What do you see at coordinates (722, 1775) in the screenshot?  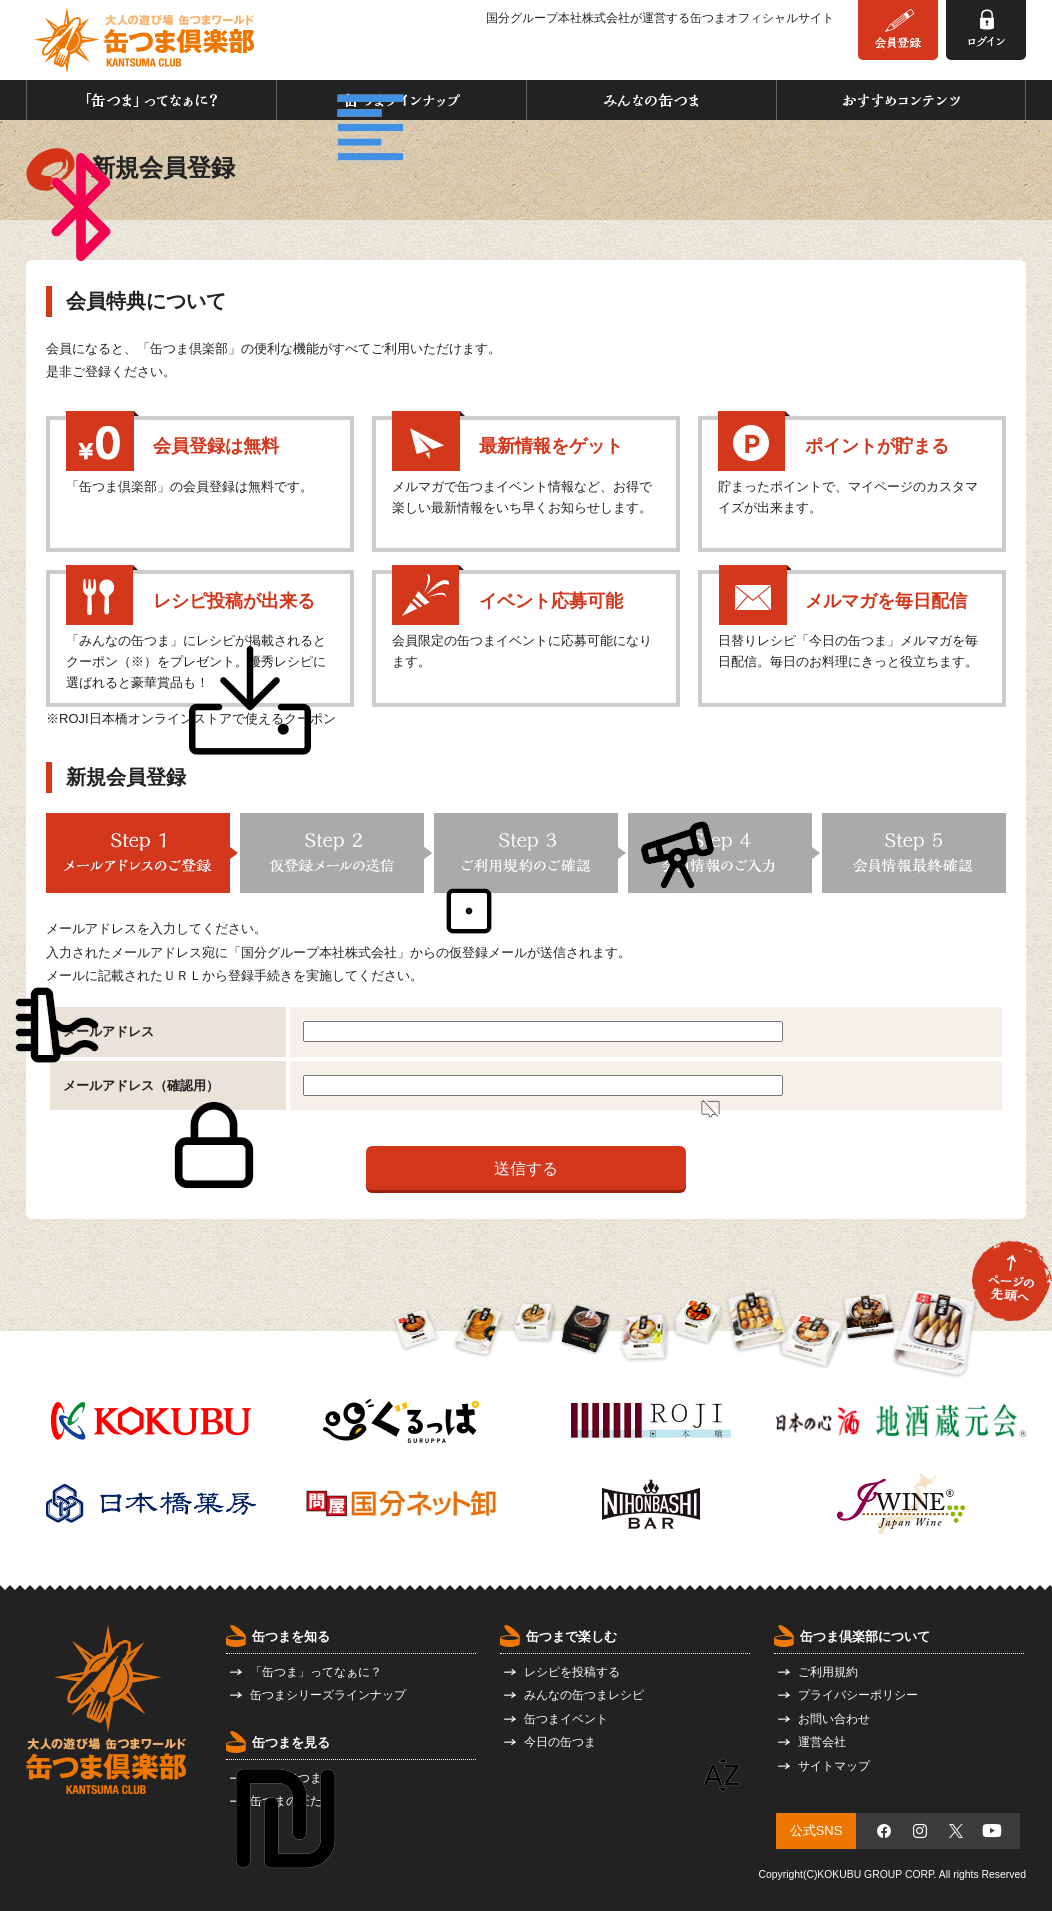 I see `sort items alphabetically` at bounding box center [722, 1775].